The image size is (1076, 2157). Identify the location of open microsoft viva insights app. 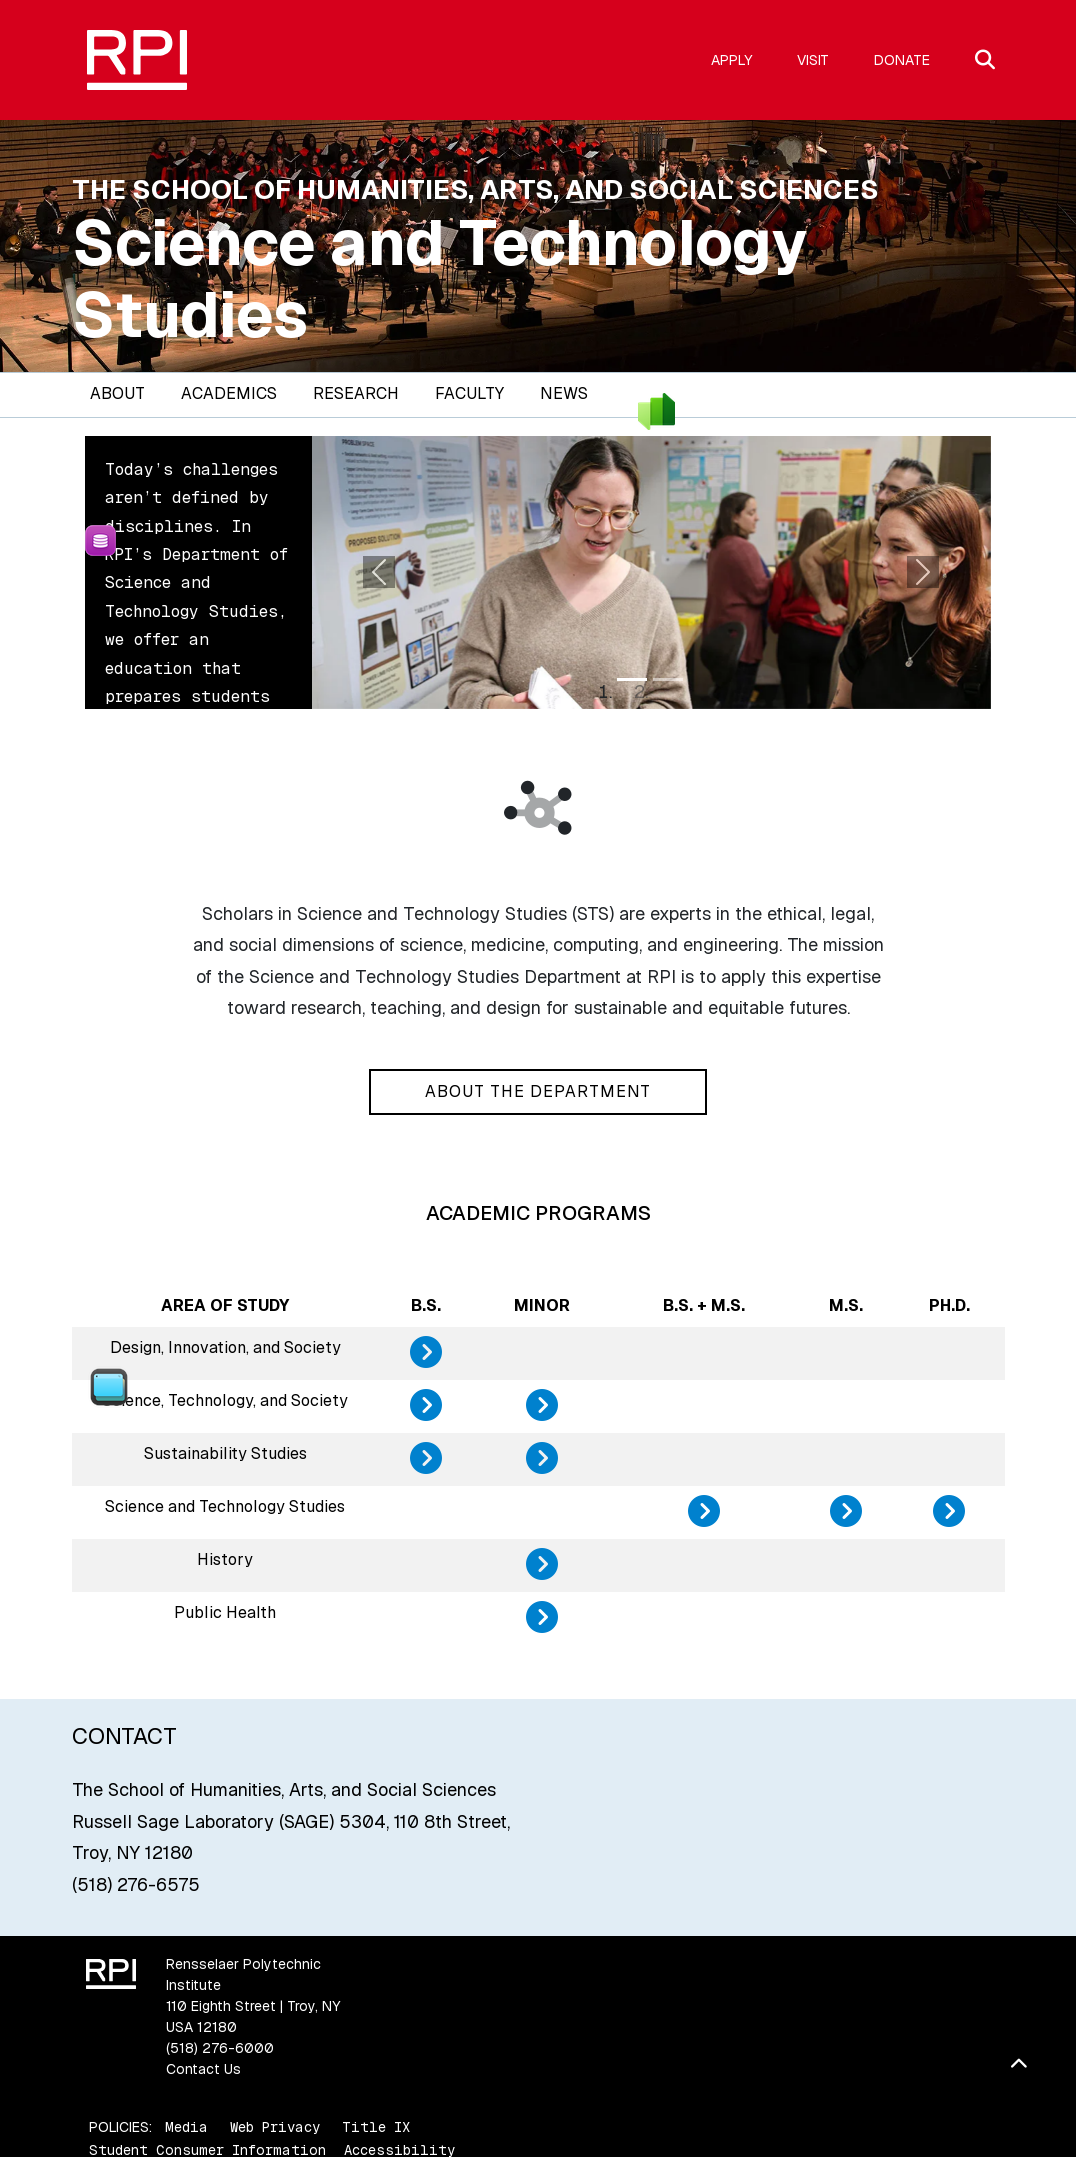
(656, 411).